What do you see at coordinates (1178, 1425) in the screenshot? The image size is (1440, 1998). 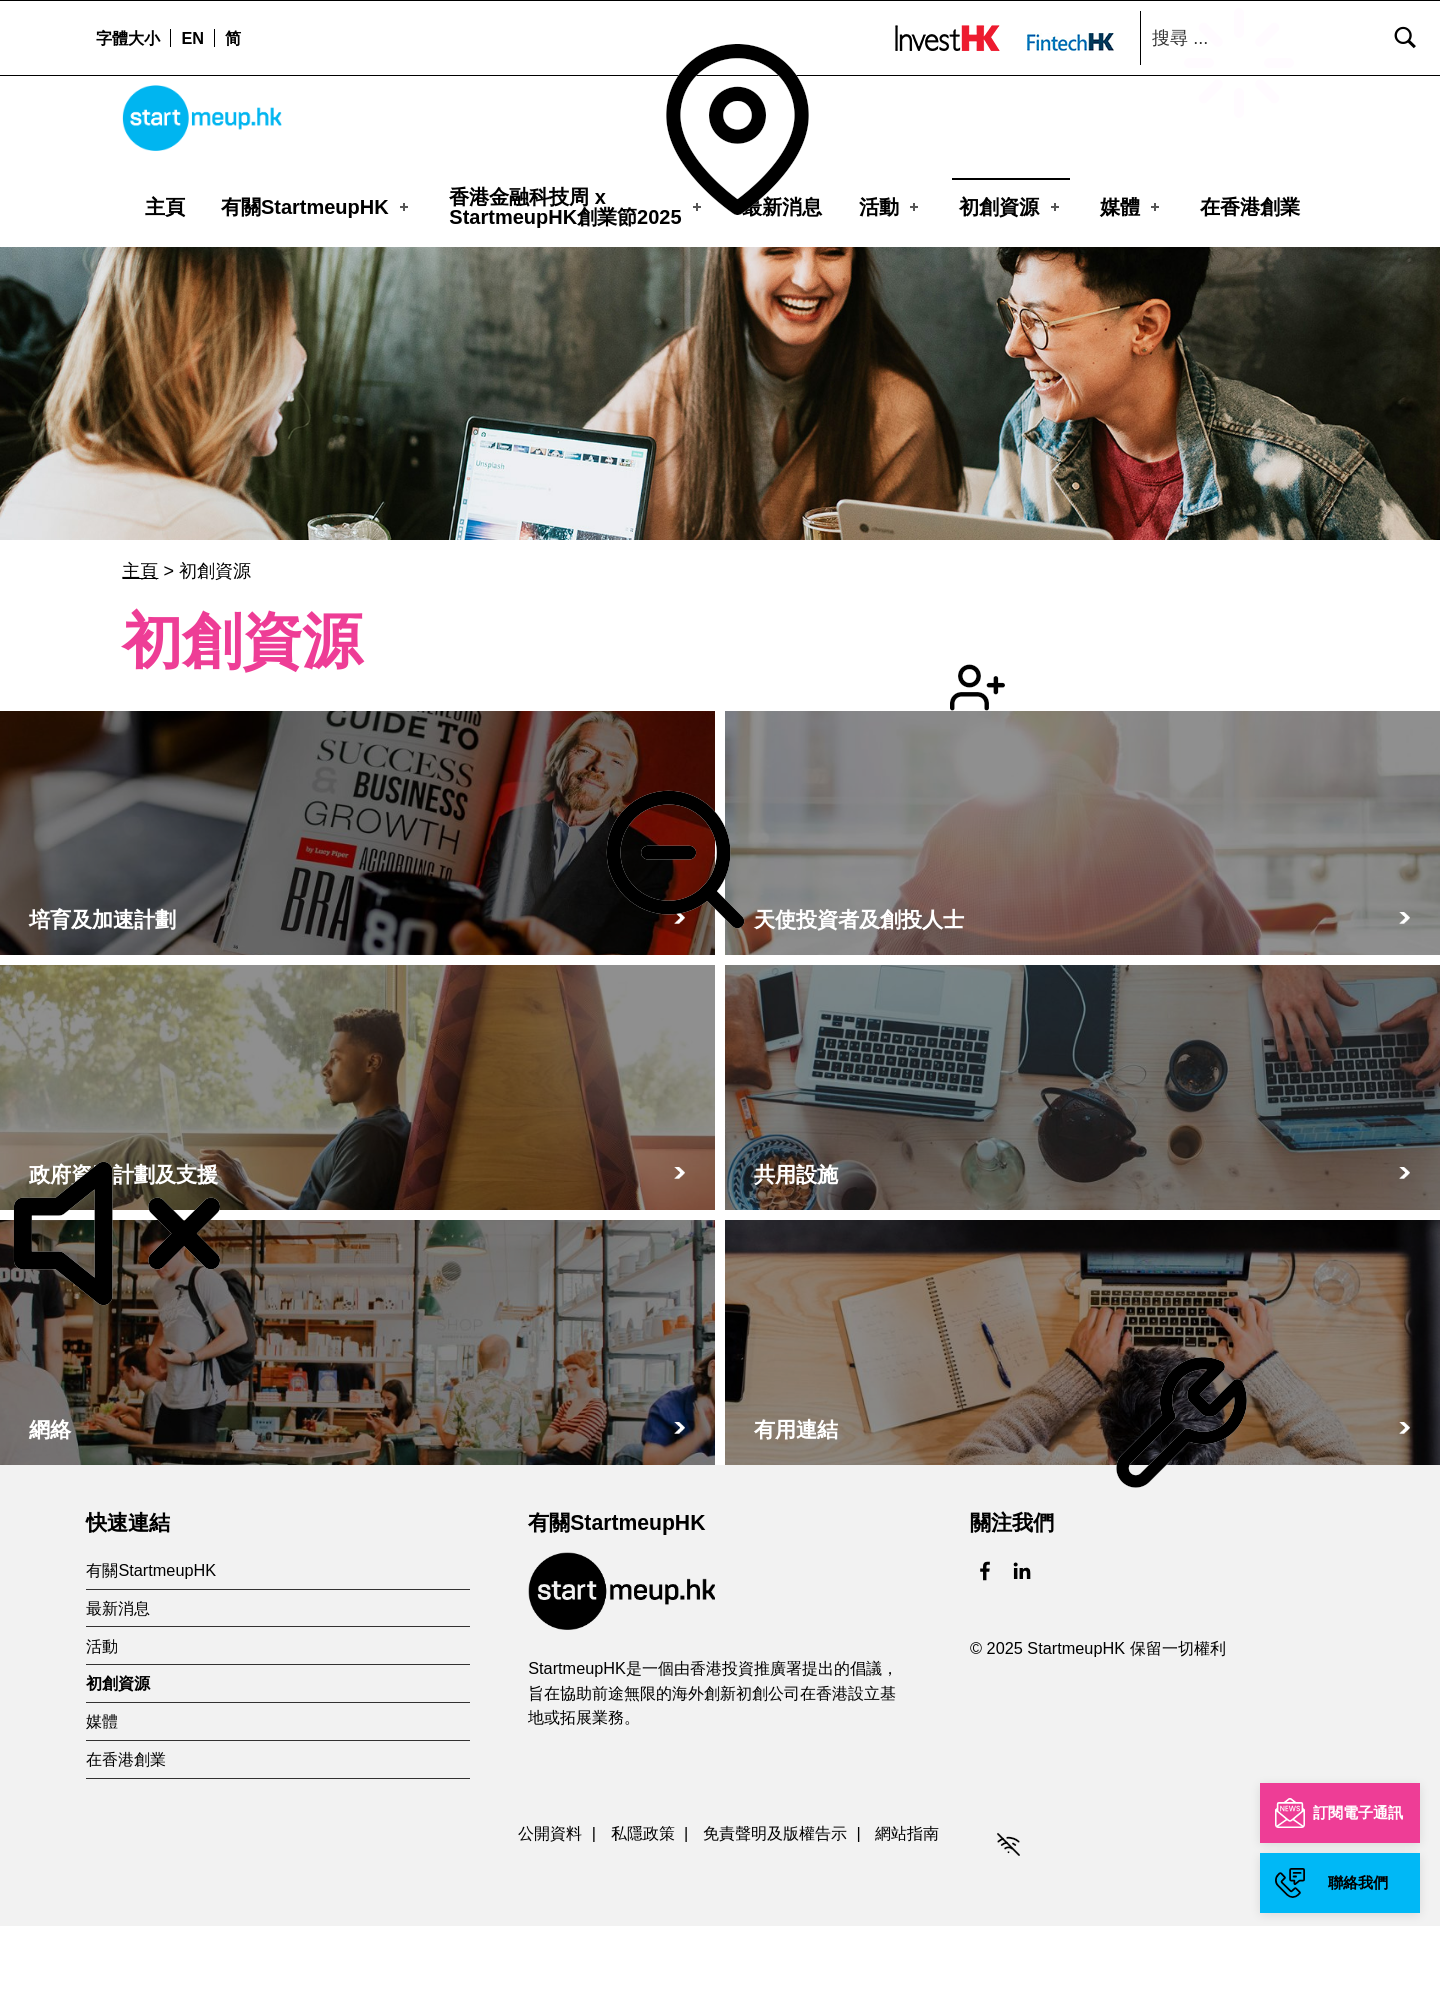 I see `access settings or configuration options` at bounding box center [1178, 1425].